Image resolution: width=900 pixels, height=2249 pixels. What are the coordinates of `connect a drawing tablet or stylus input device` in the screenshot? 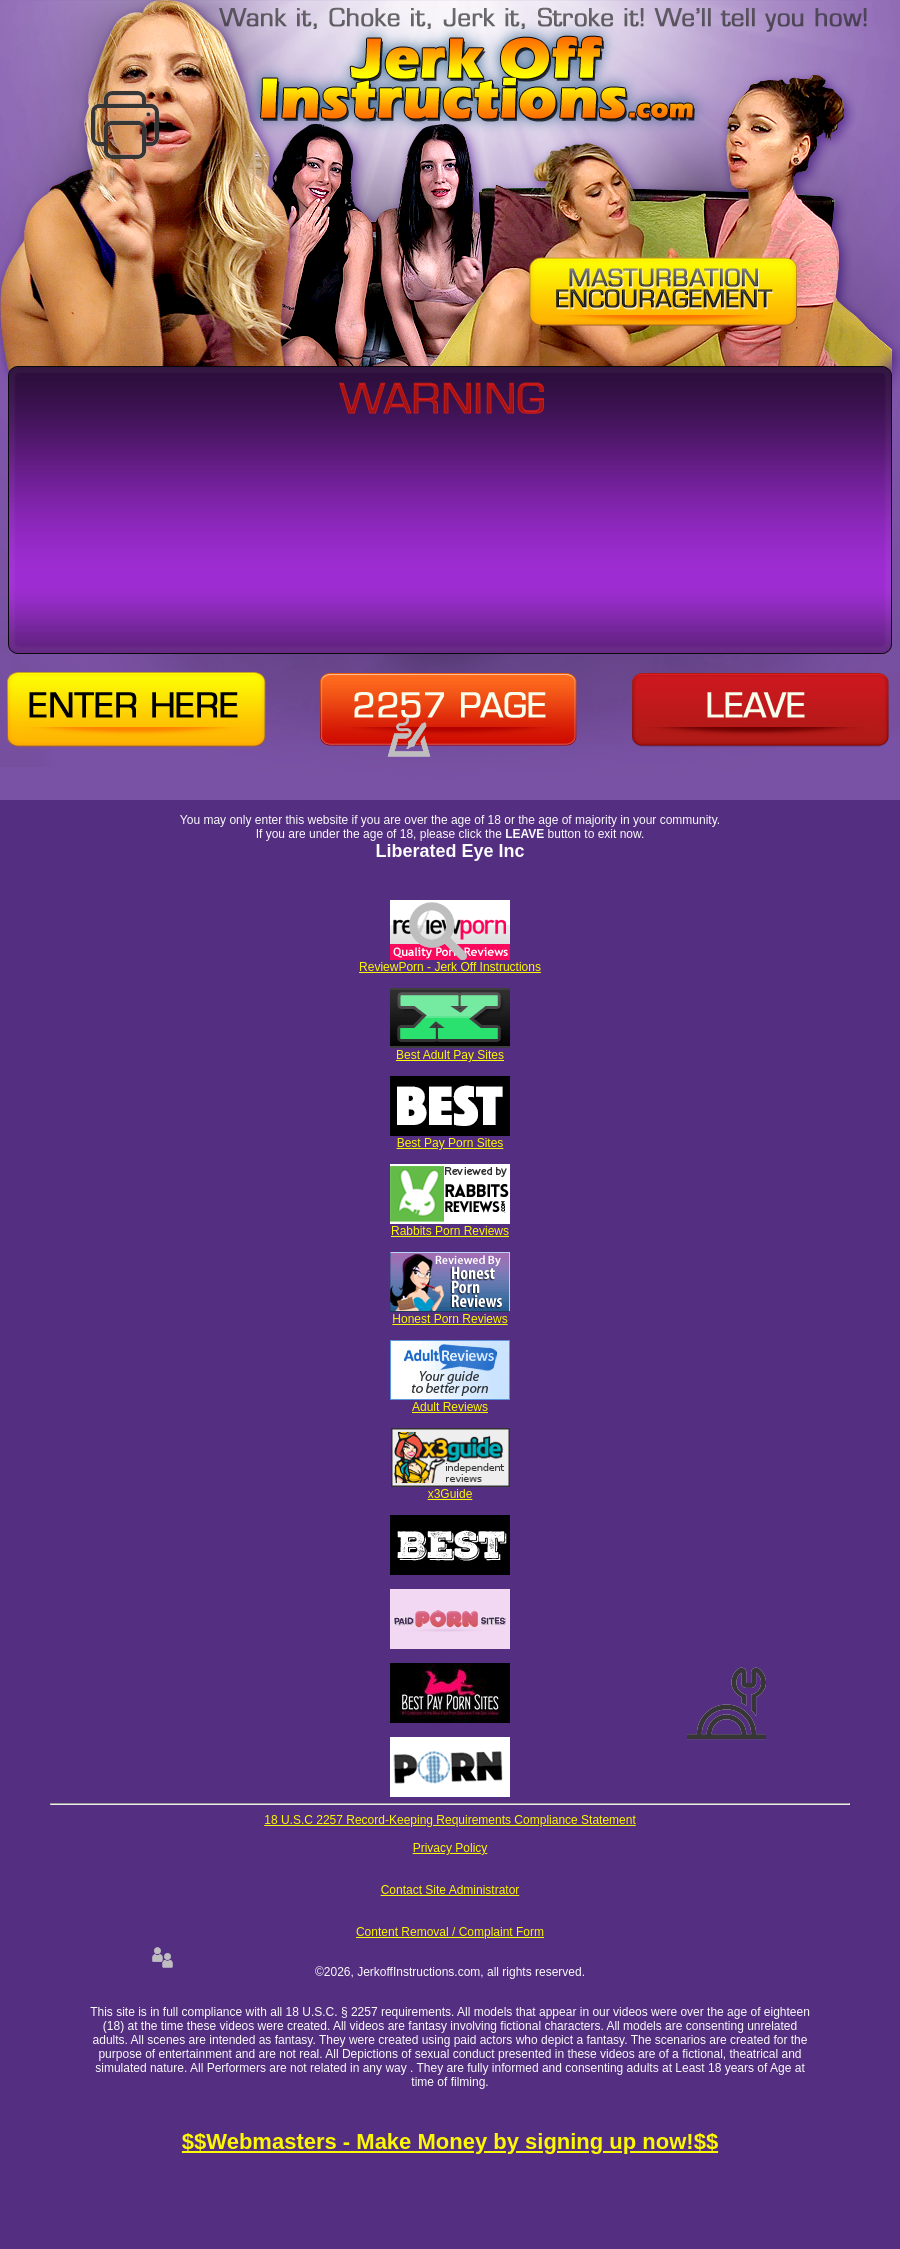 It's located at (409, 738).